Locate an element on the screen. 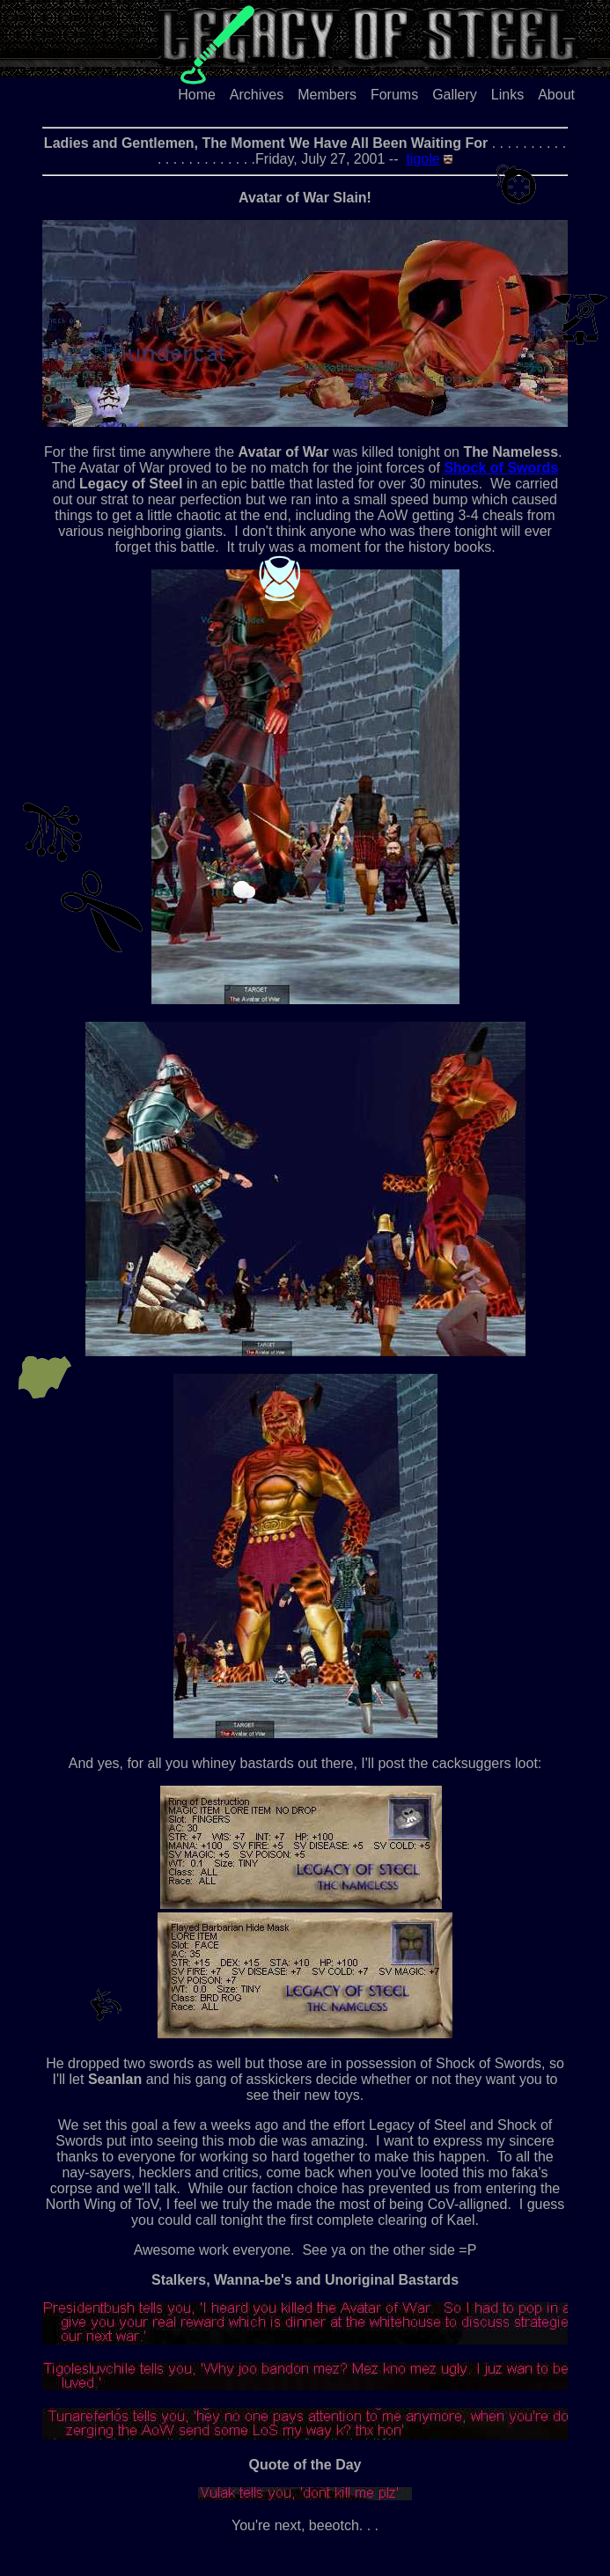  elderberry ingredient or crafting material is located at coordinates (52, 831).